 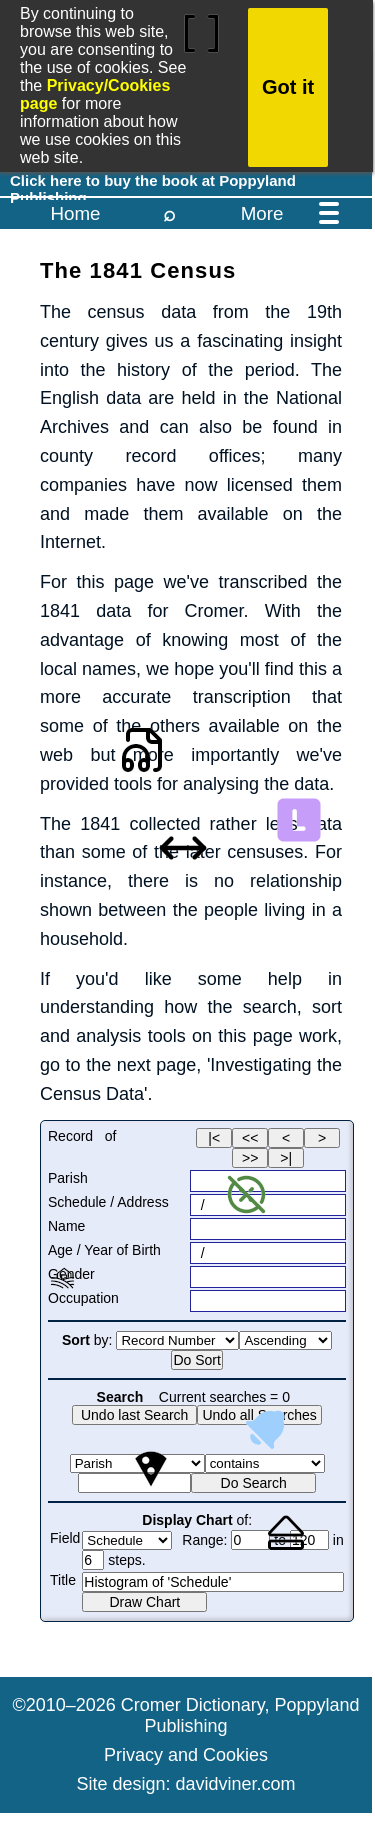 What do you see at coordinates (286, 1535) in the screenshot?
I see `eject media or disc` at bounding box center [286, 1535].